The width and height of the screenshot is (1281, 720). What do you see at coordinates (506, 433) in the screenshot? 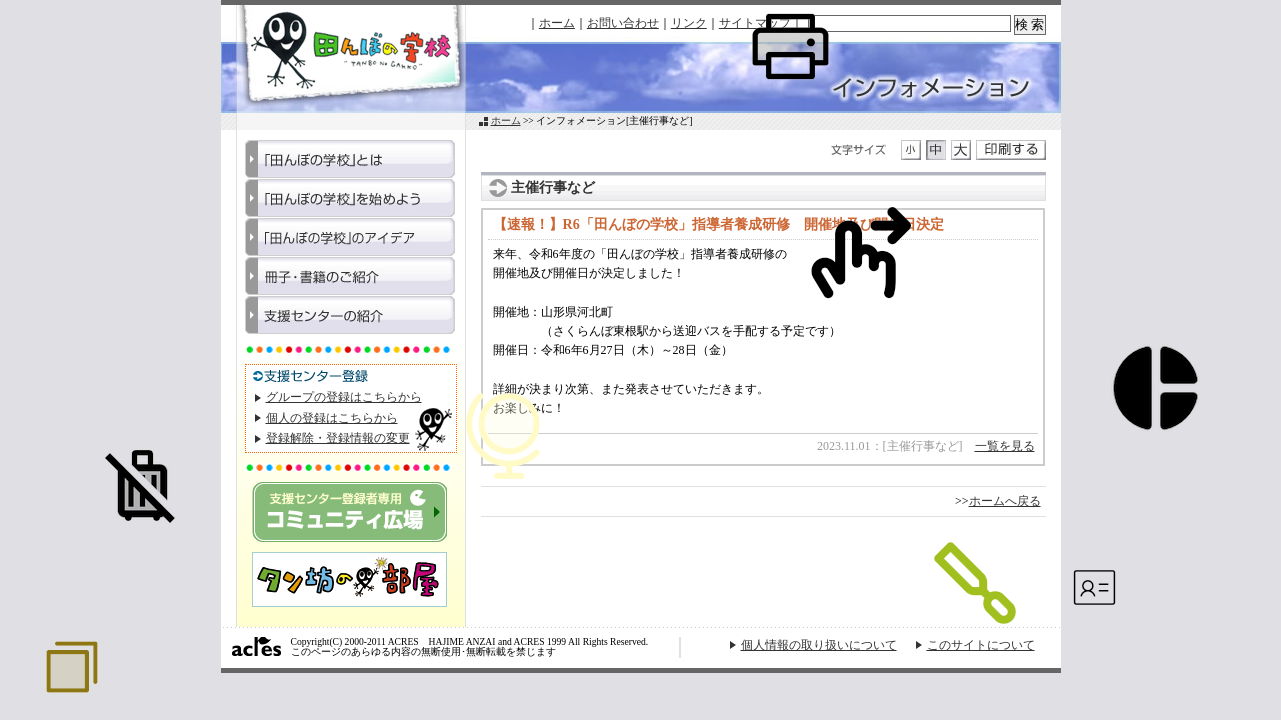
I see `access global or international settings` at bounding box center [506, 433].